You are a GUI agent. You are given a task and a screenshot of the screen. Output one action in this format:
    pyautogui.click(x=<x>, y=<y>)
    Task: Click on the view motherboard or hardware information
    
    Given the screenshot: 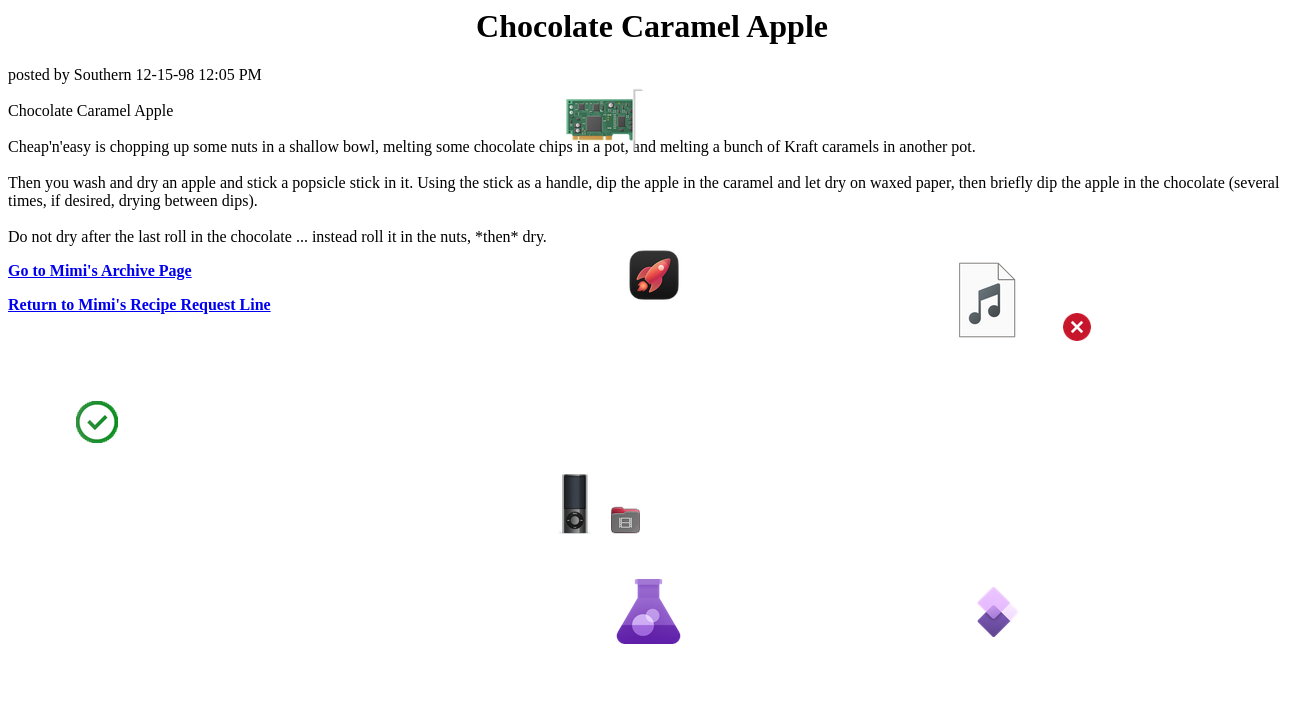 What is the action you would take?
    pyautogui.click(x=604, y=120)
    